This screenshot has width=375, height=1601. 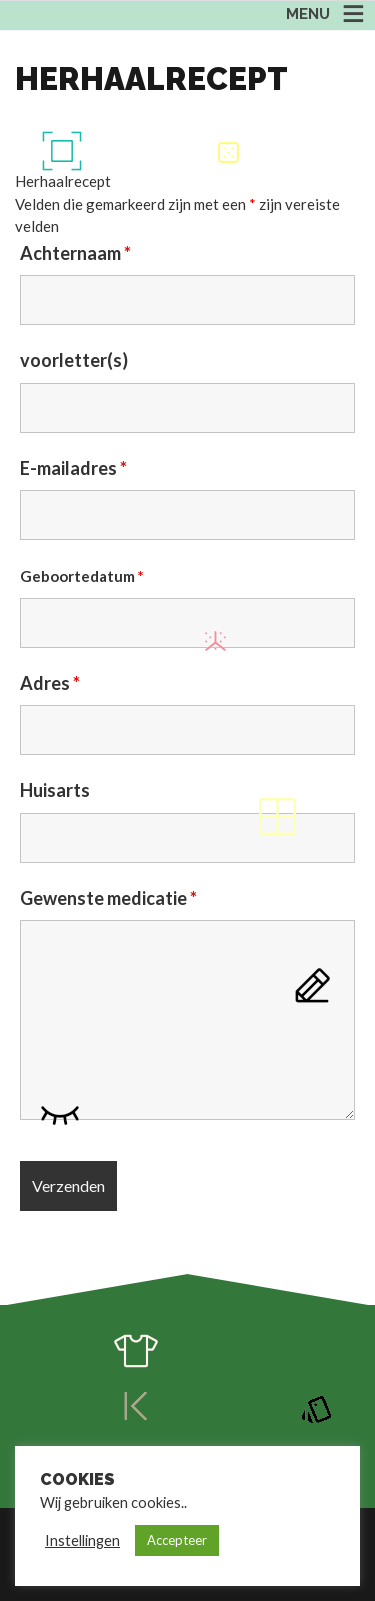 I want to click on navigate to the first item or beginning, so click(x=135, y=1406).